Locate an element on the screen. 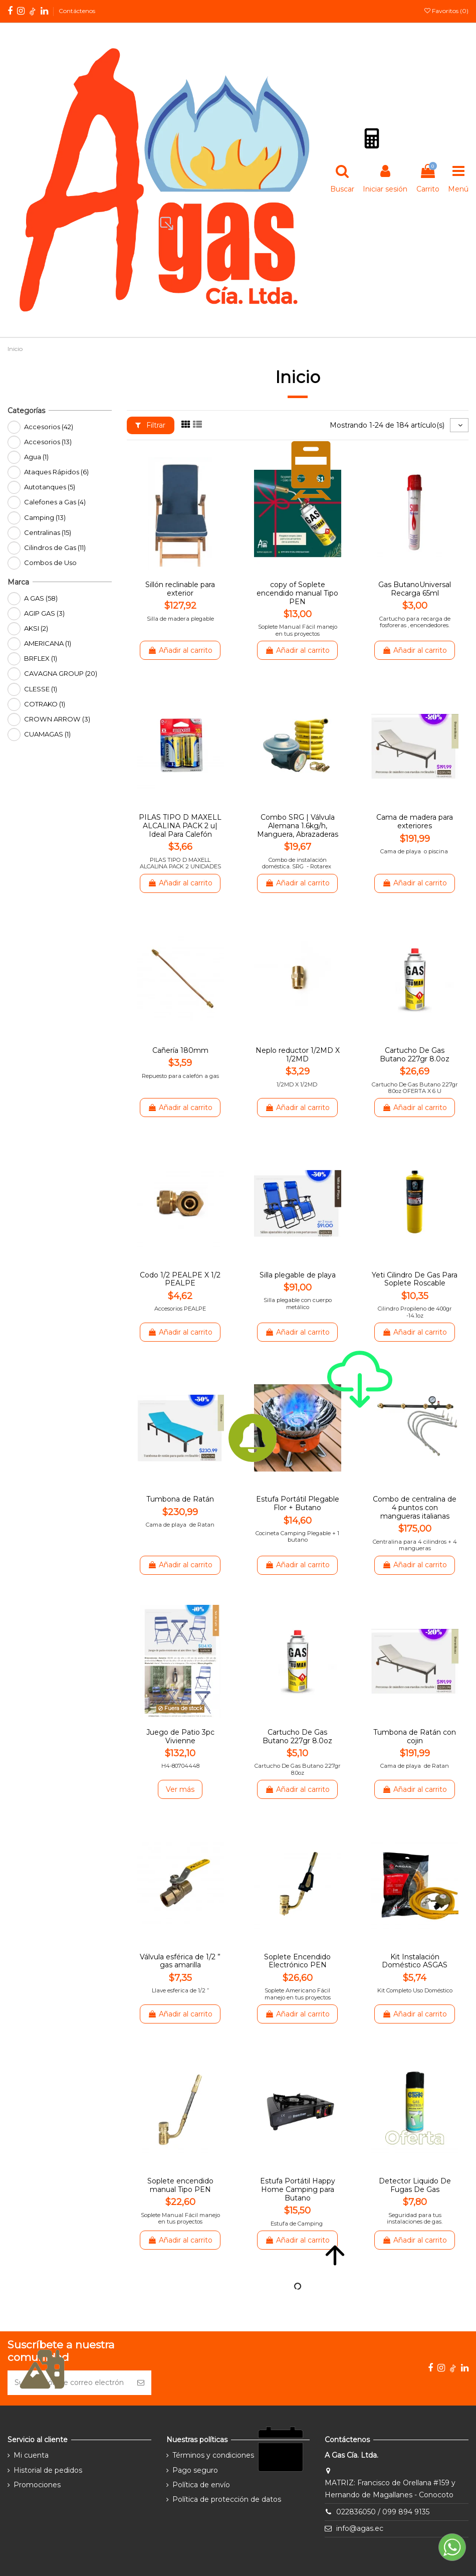 The image size is (476, 2576). open the calculator app is located at coordinates (372, 138).